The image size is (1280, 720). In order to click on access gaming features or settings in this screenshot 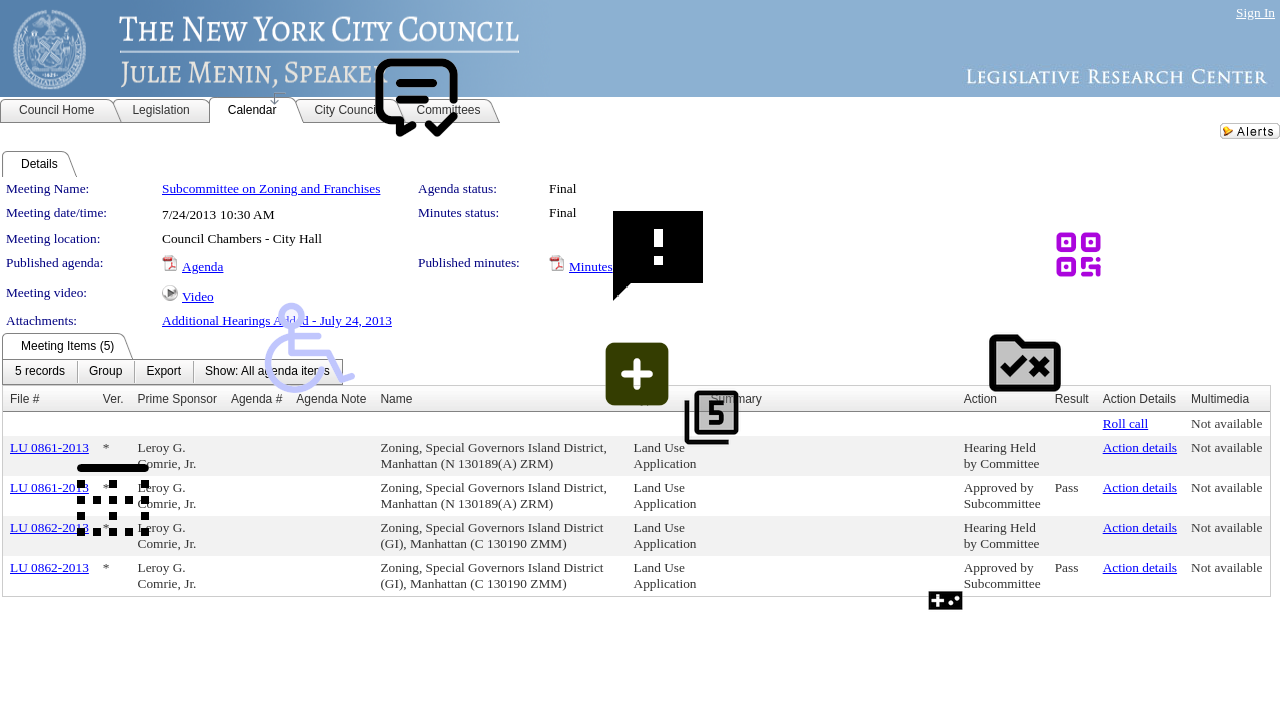, I will do `click(945, 600)`.